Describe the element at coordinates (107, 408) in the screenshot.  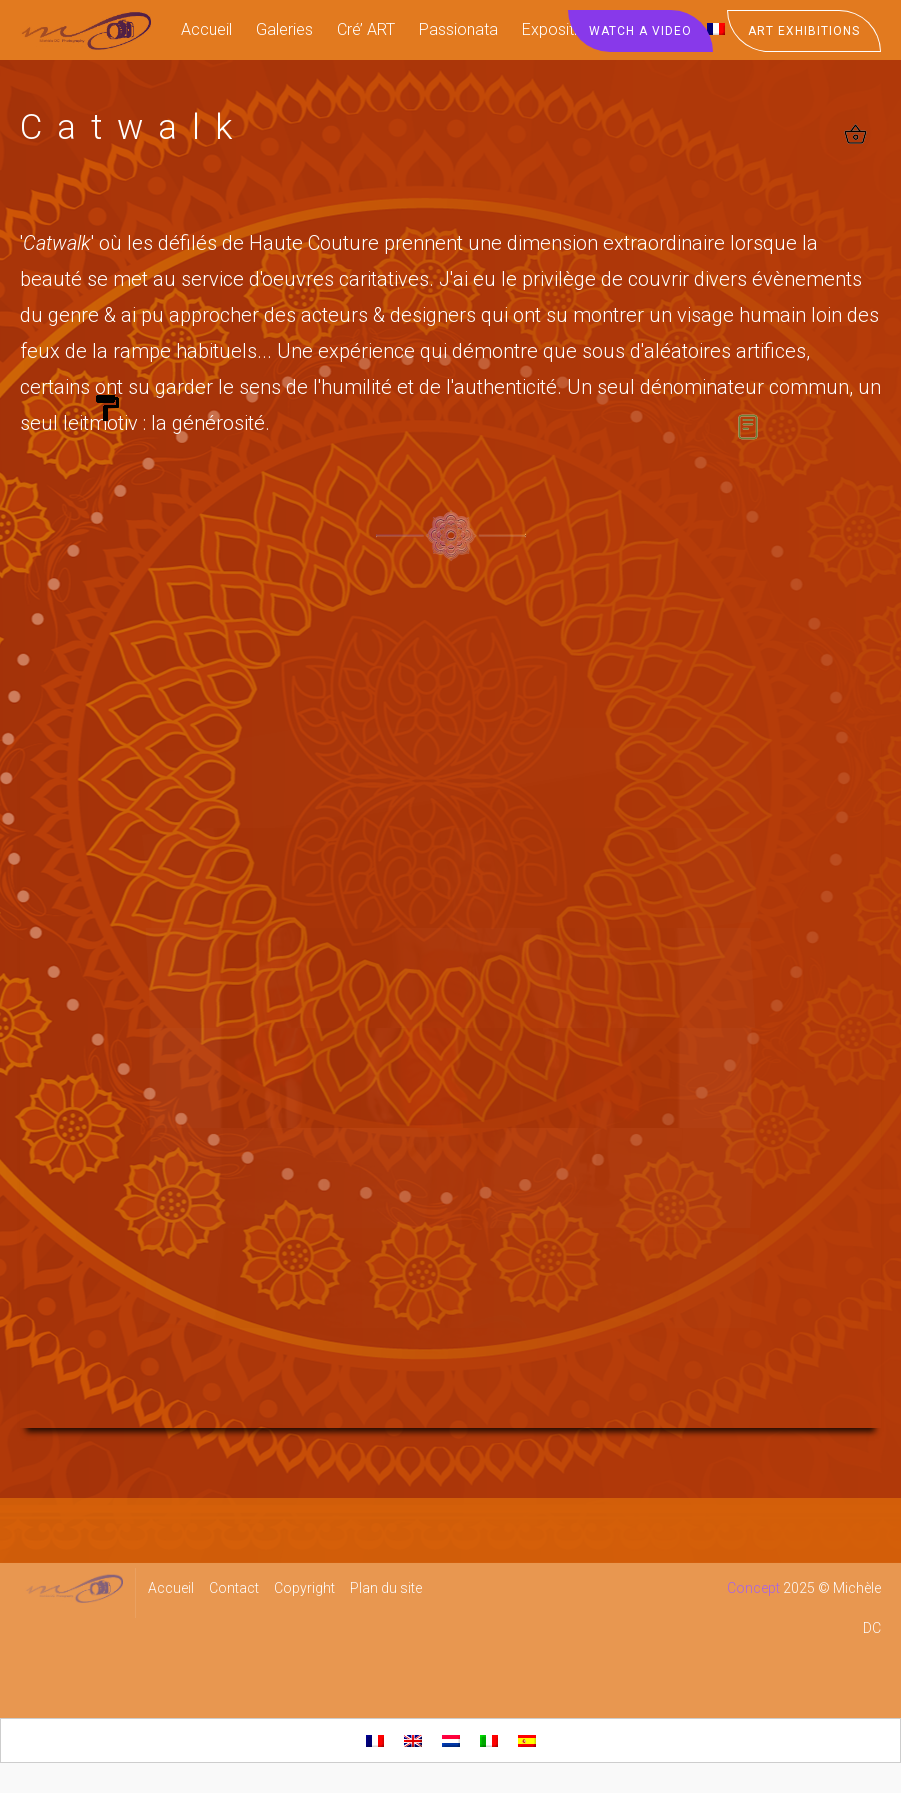
I see `apply formatting style to selected content` at that location.